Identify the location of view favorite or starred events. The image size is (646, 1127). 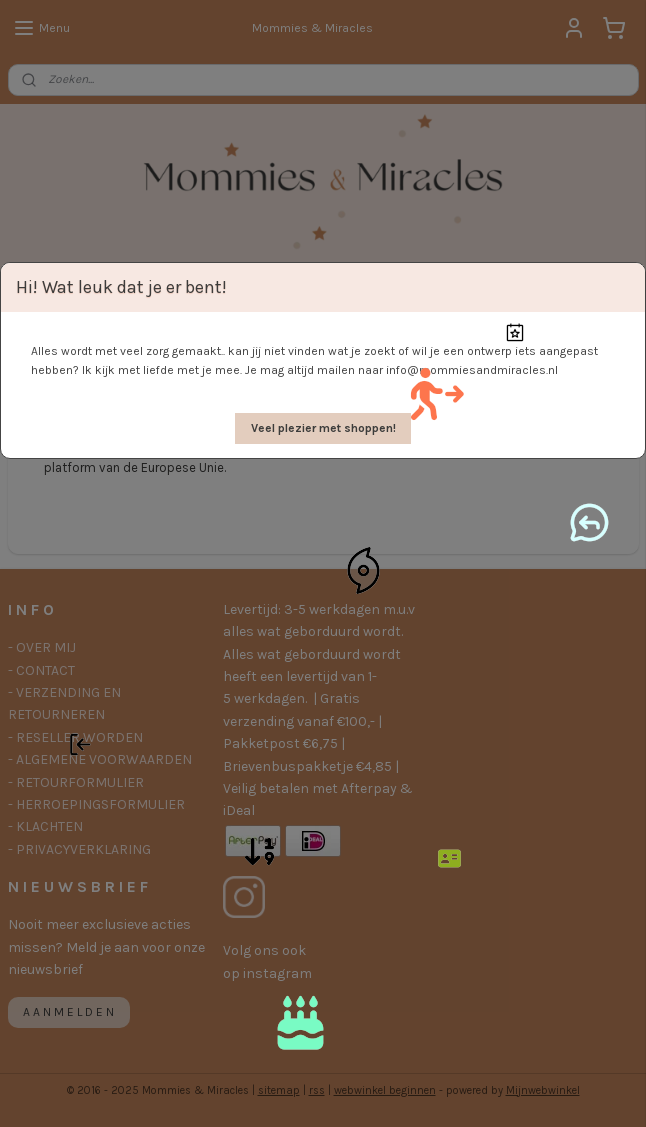
(515, 333).